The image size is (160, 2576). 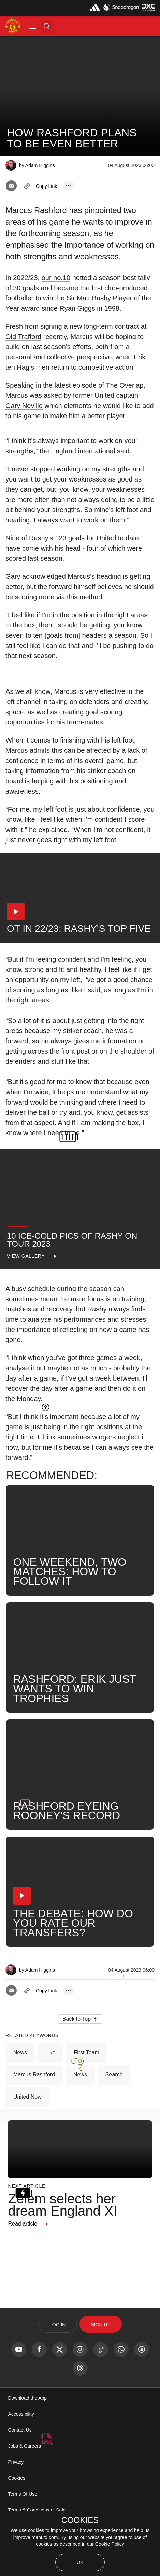 What do you see at coordinates (118, 1976) in the screenshot?
I see `add or extend battery life` at bounding box center [118, 1976].